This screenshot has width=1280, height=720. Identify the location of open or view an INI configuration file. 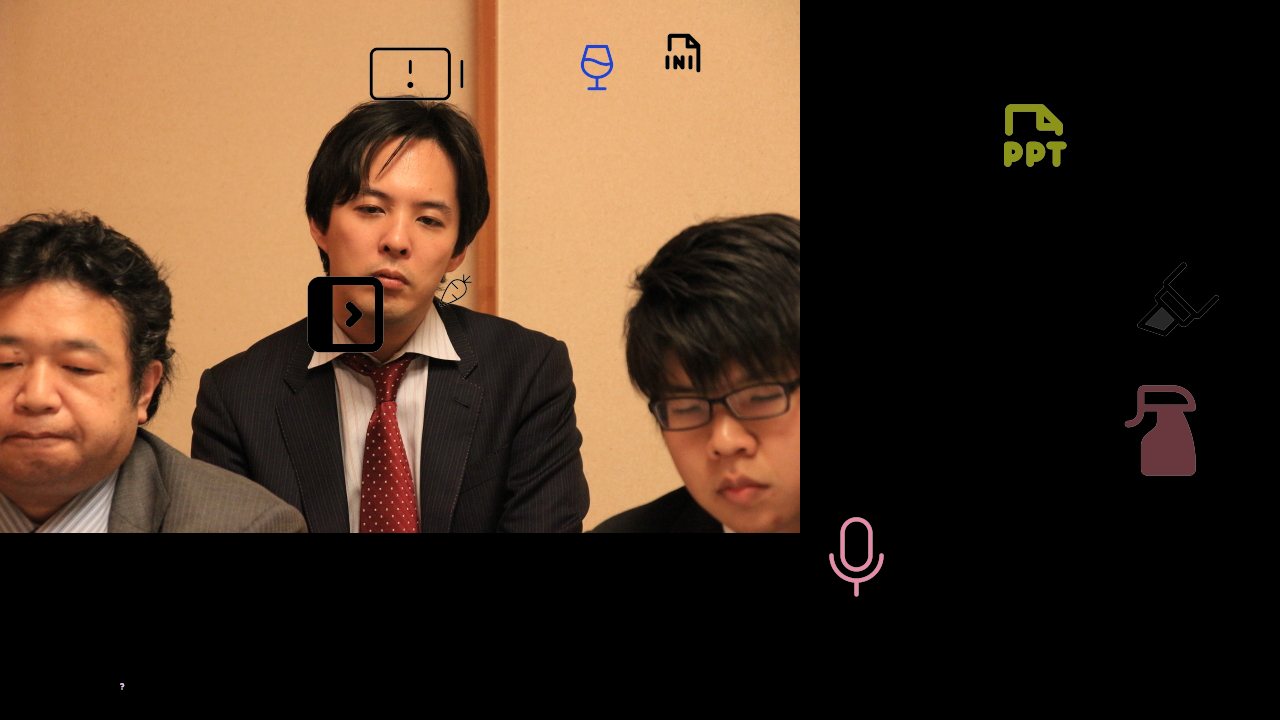
(684, 53).